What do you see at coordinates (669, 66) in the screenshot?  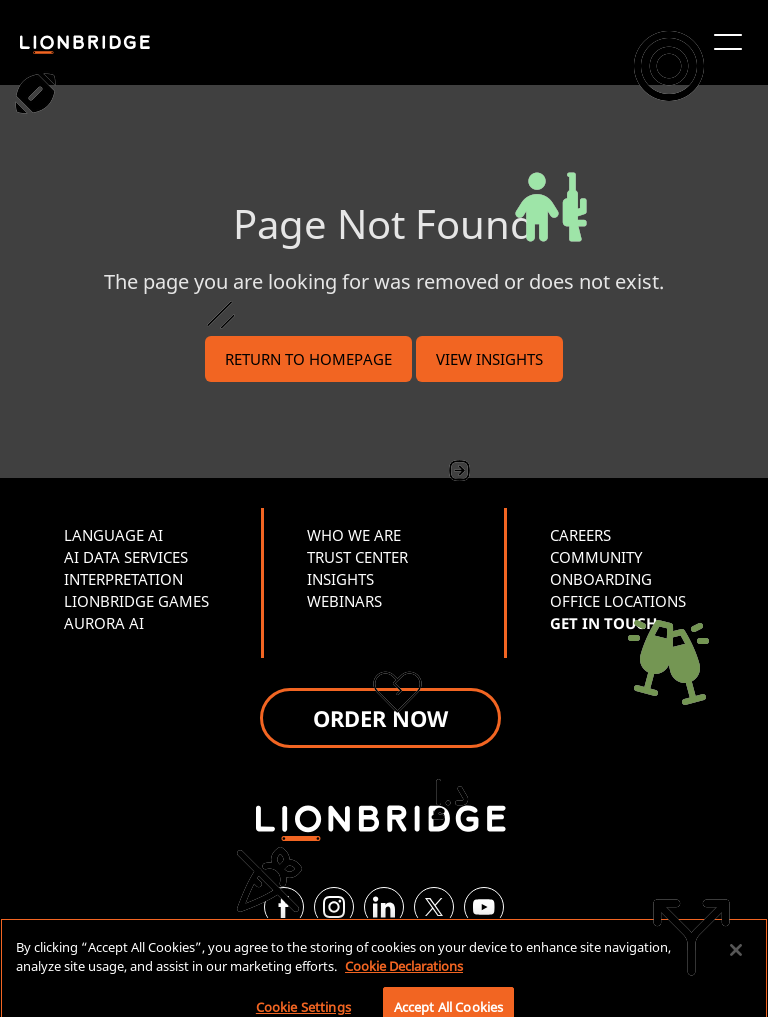 I see `playstation circle button icon` at bounding box center [669, 66].